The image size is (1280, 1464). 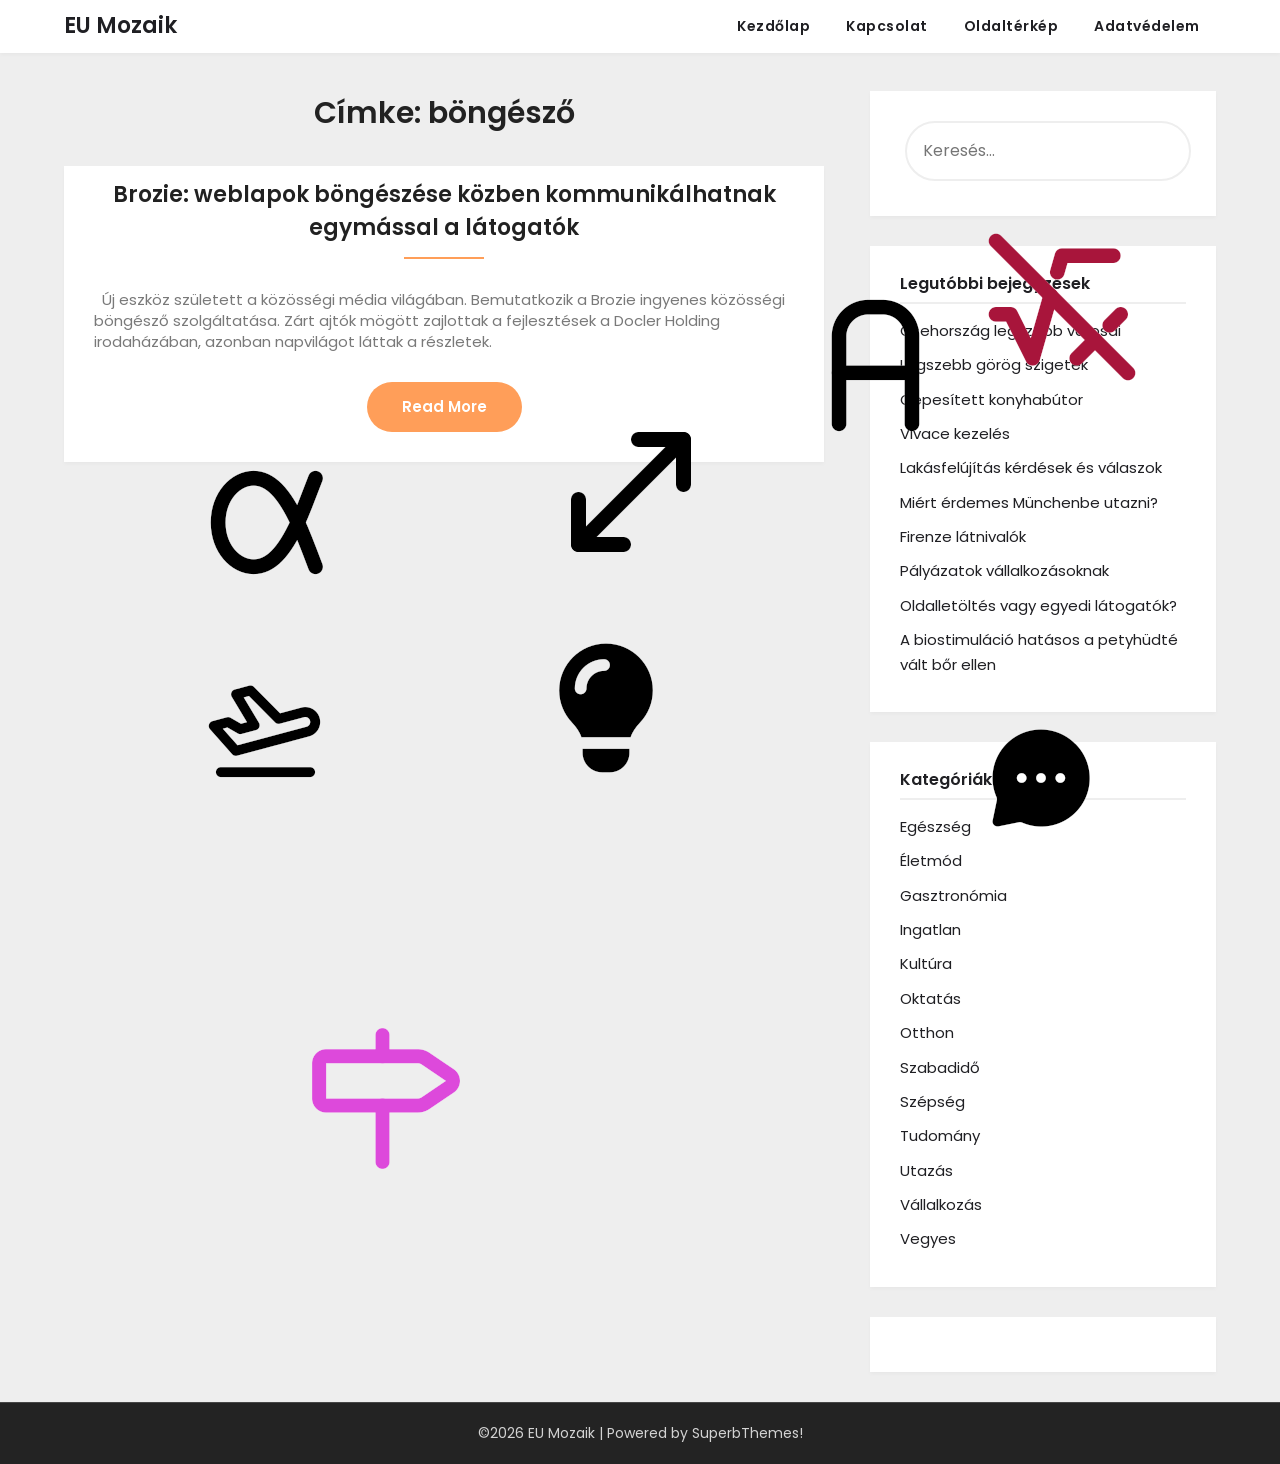 I want to click on resize window diagonally, so click(x=631, y=492).